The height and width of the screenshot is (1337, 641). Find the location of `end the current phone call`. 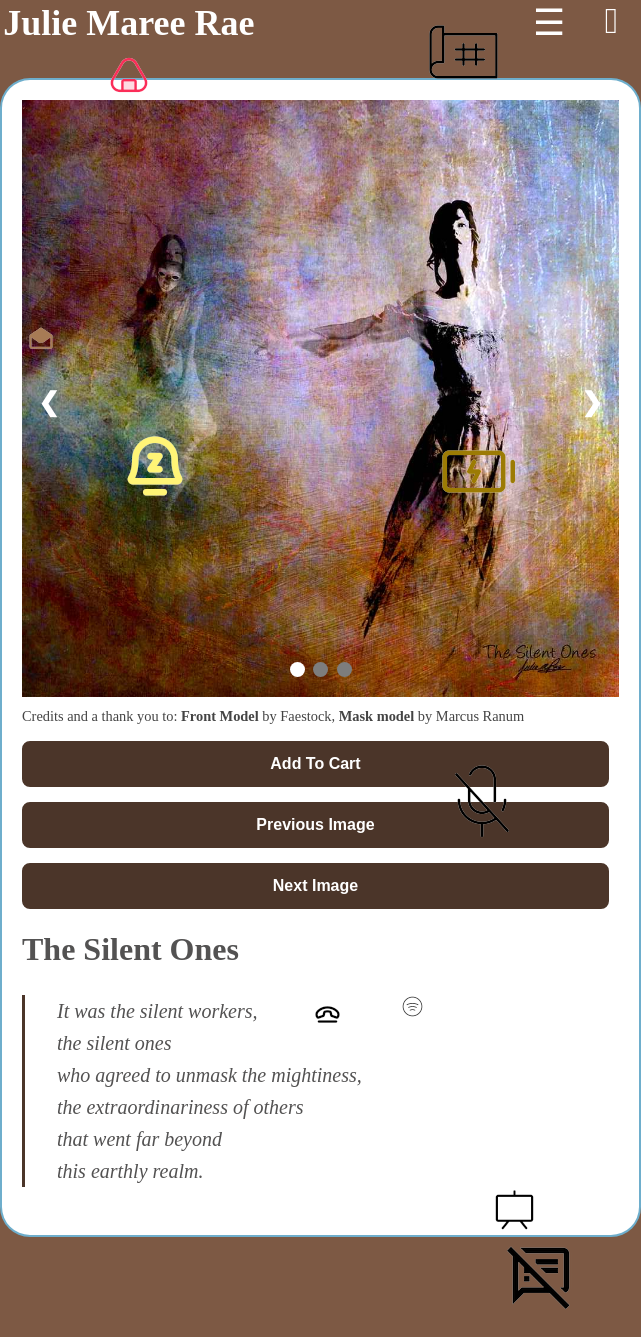

end the current phone call is located at coordinates (327, 1014).